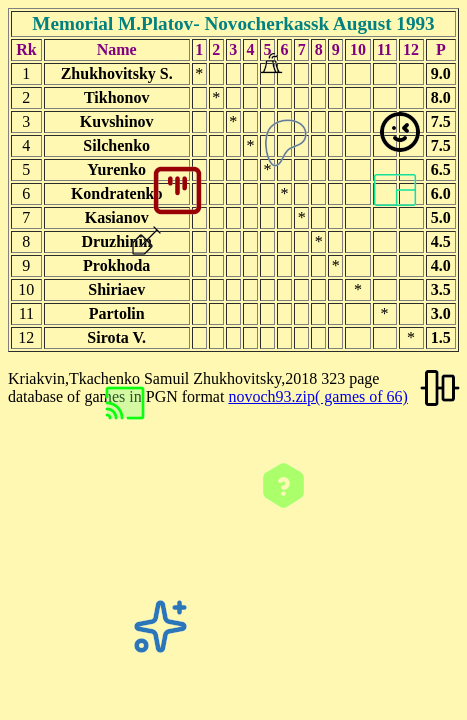 The height and width of the screenshot is (720, 467). Describe the element at coordinates (177, 190) in the screenshot. I see `align content to top center of container` at that location.